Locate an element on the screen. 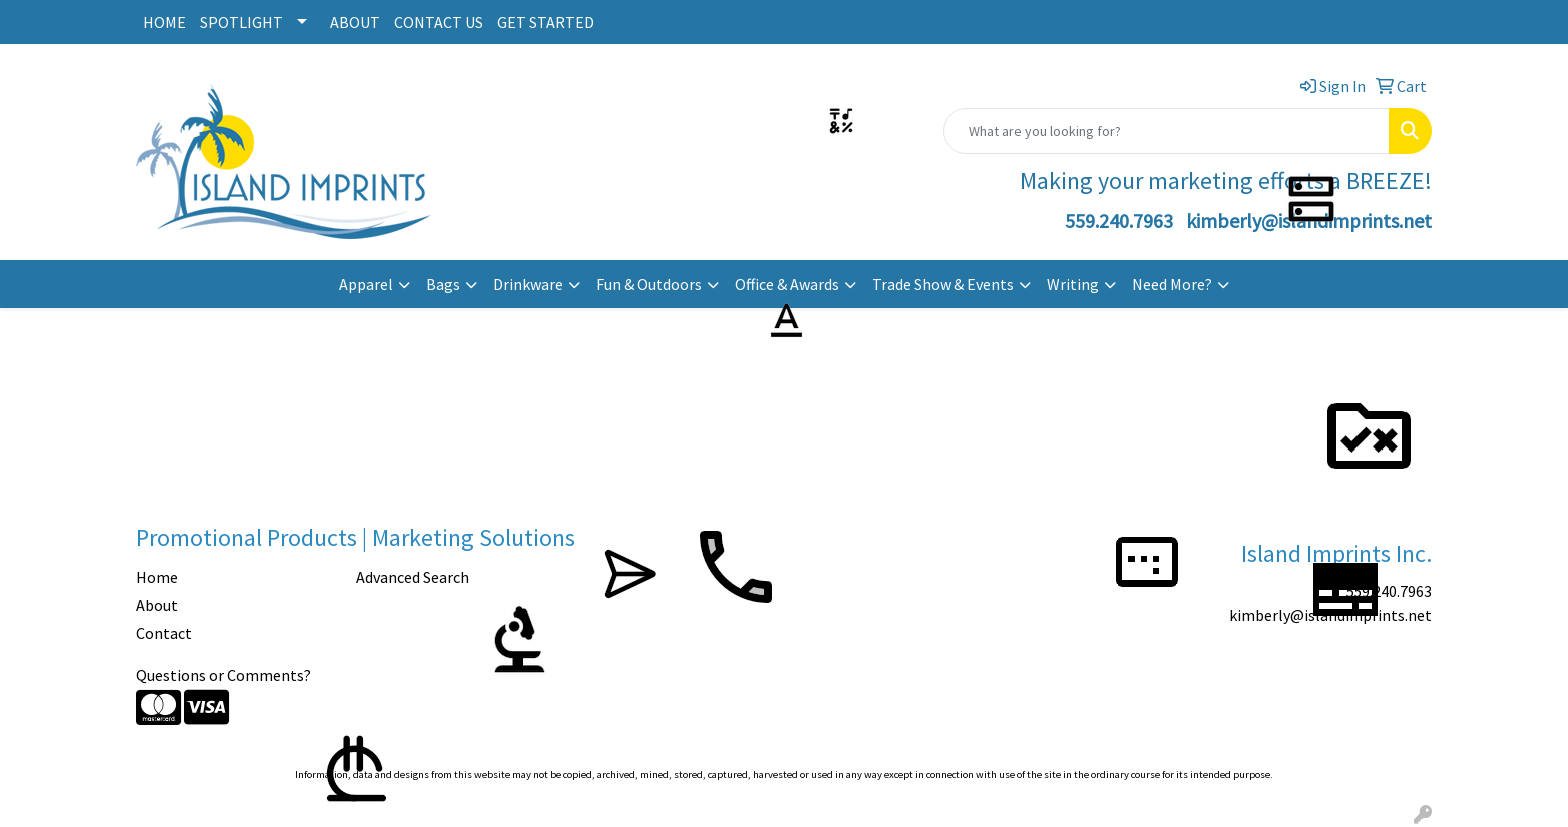 This screenshot has height=827, width=1568. adjust image aspect ratio settings is located at coordinates (1147, 562).